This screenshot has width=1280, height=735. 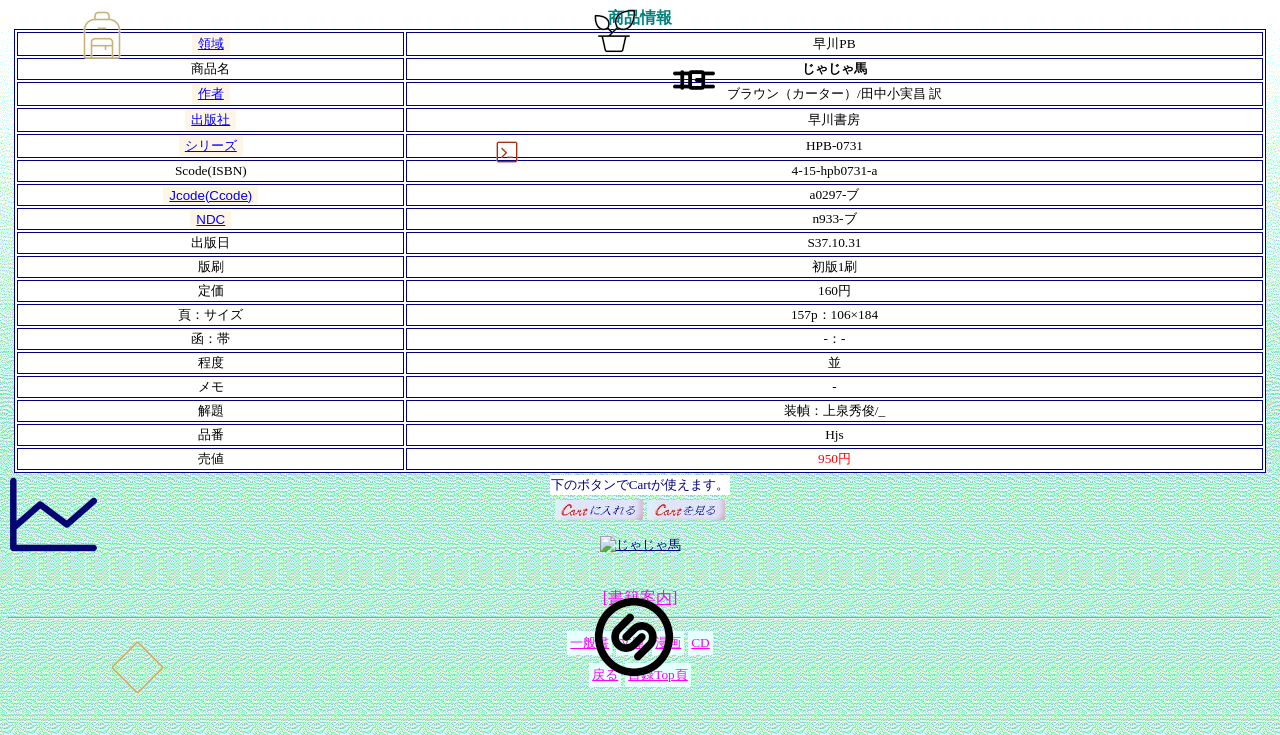 I want to click on indicates premium or exclusive content, so click(x=137, y=667).